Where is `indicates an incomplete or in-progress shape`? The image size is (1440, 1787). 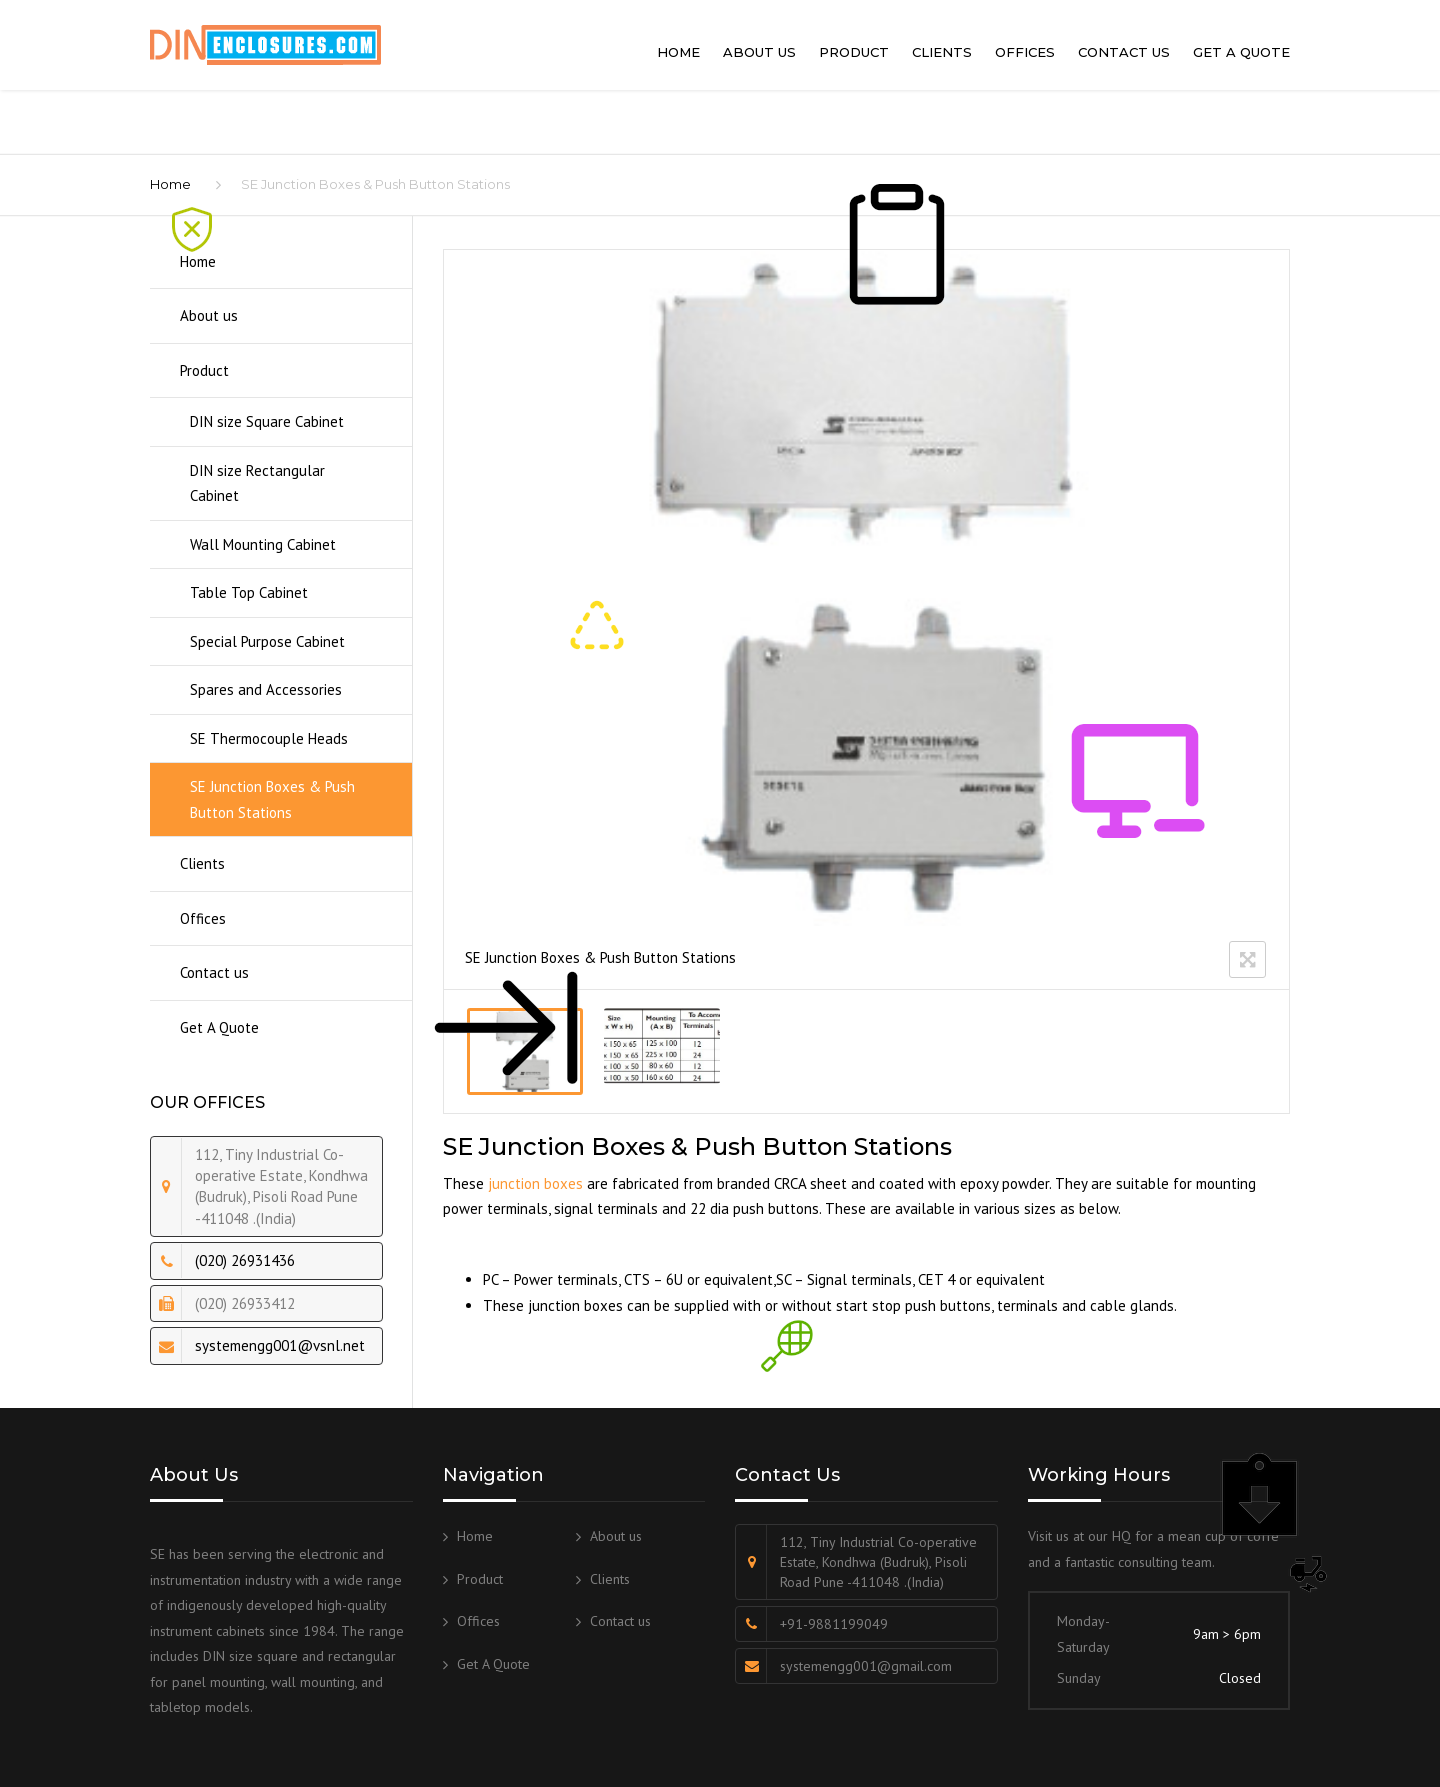
indicates an incomplete or in-progress shape is located at coordinates (597, 625).